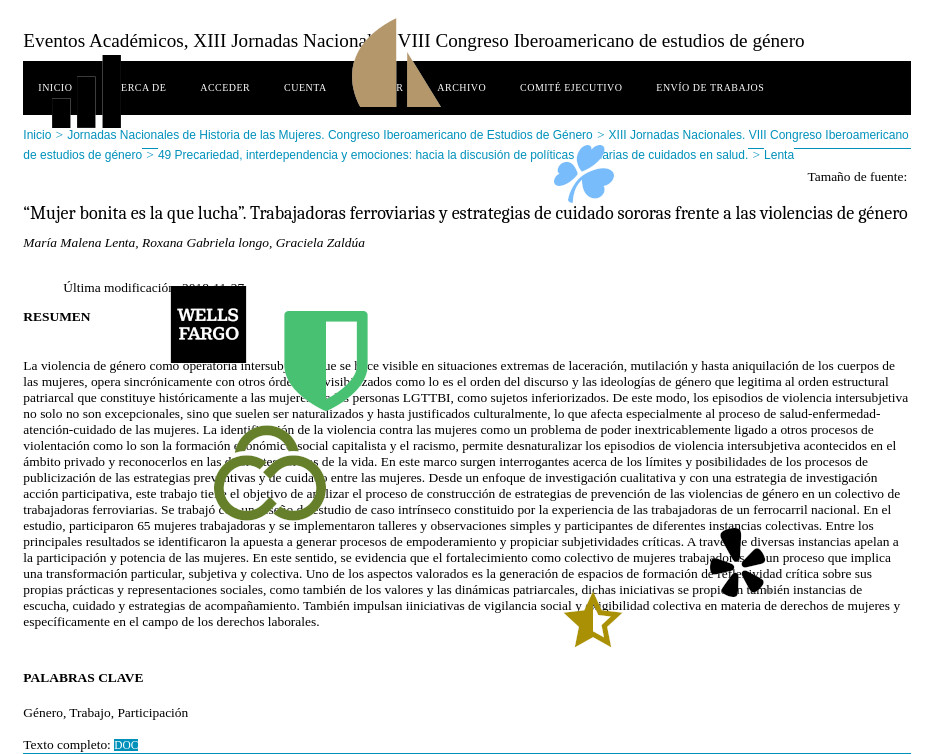 The image size is (934, 754). I want to click on indicates a partial or half rating, so click(593, 621).